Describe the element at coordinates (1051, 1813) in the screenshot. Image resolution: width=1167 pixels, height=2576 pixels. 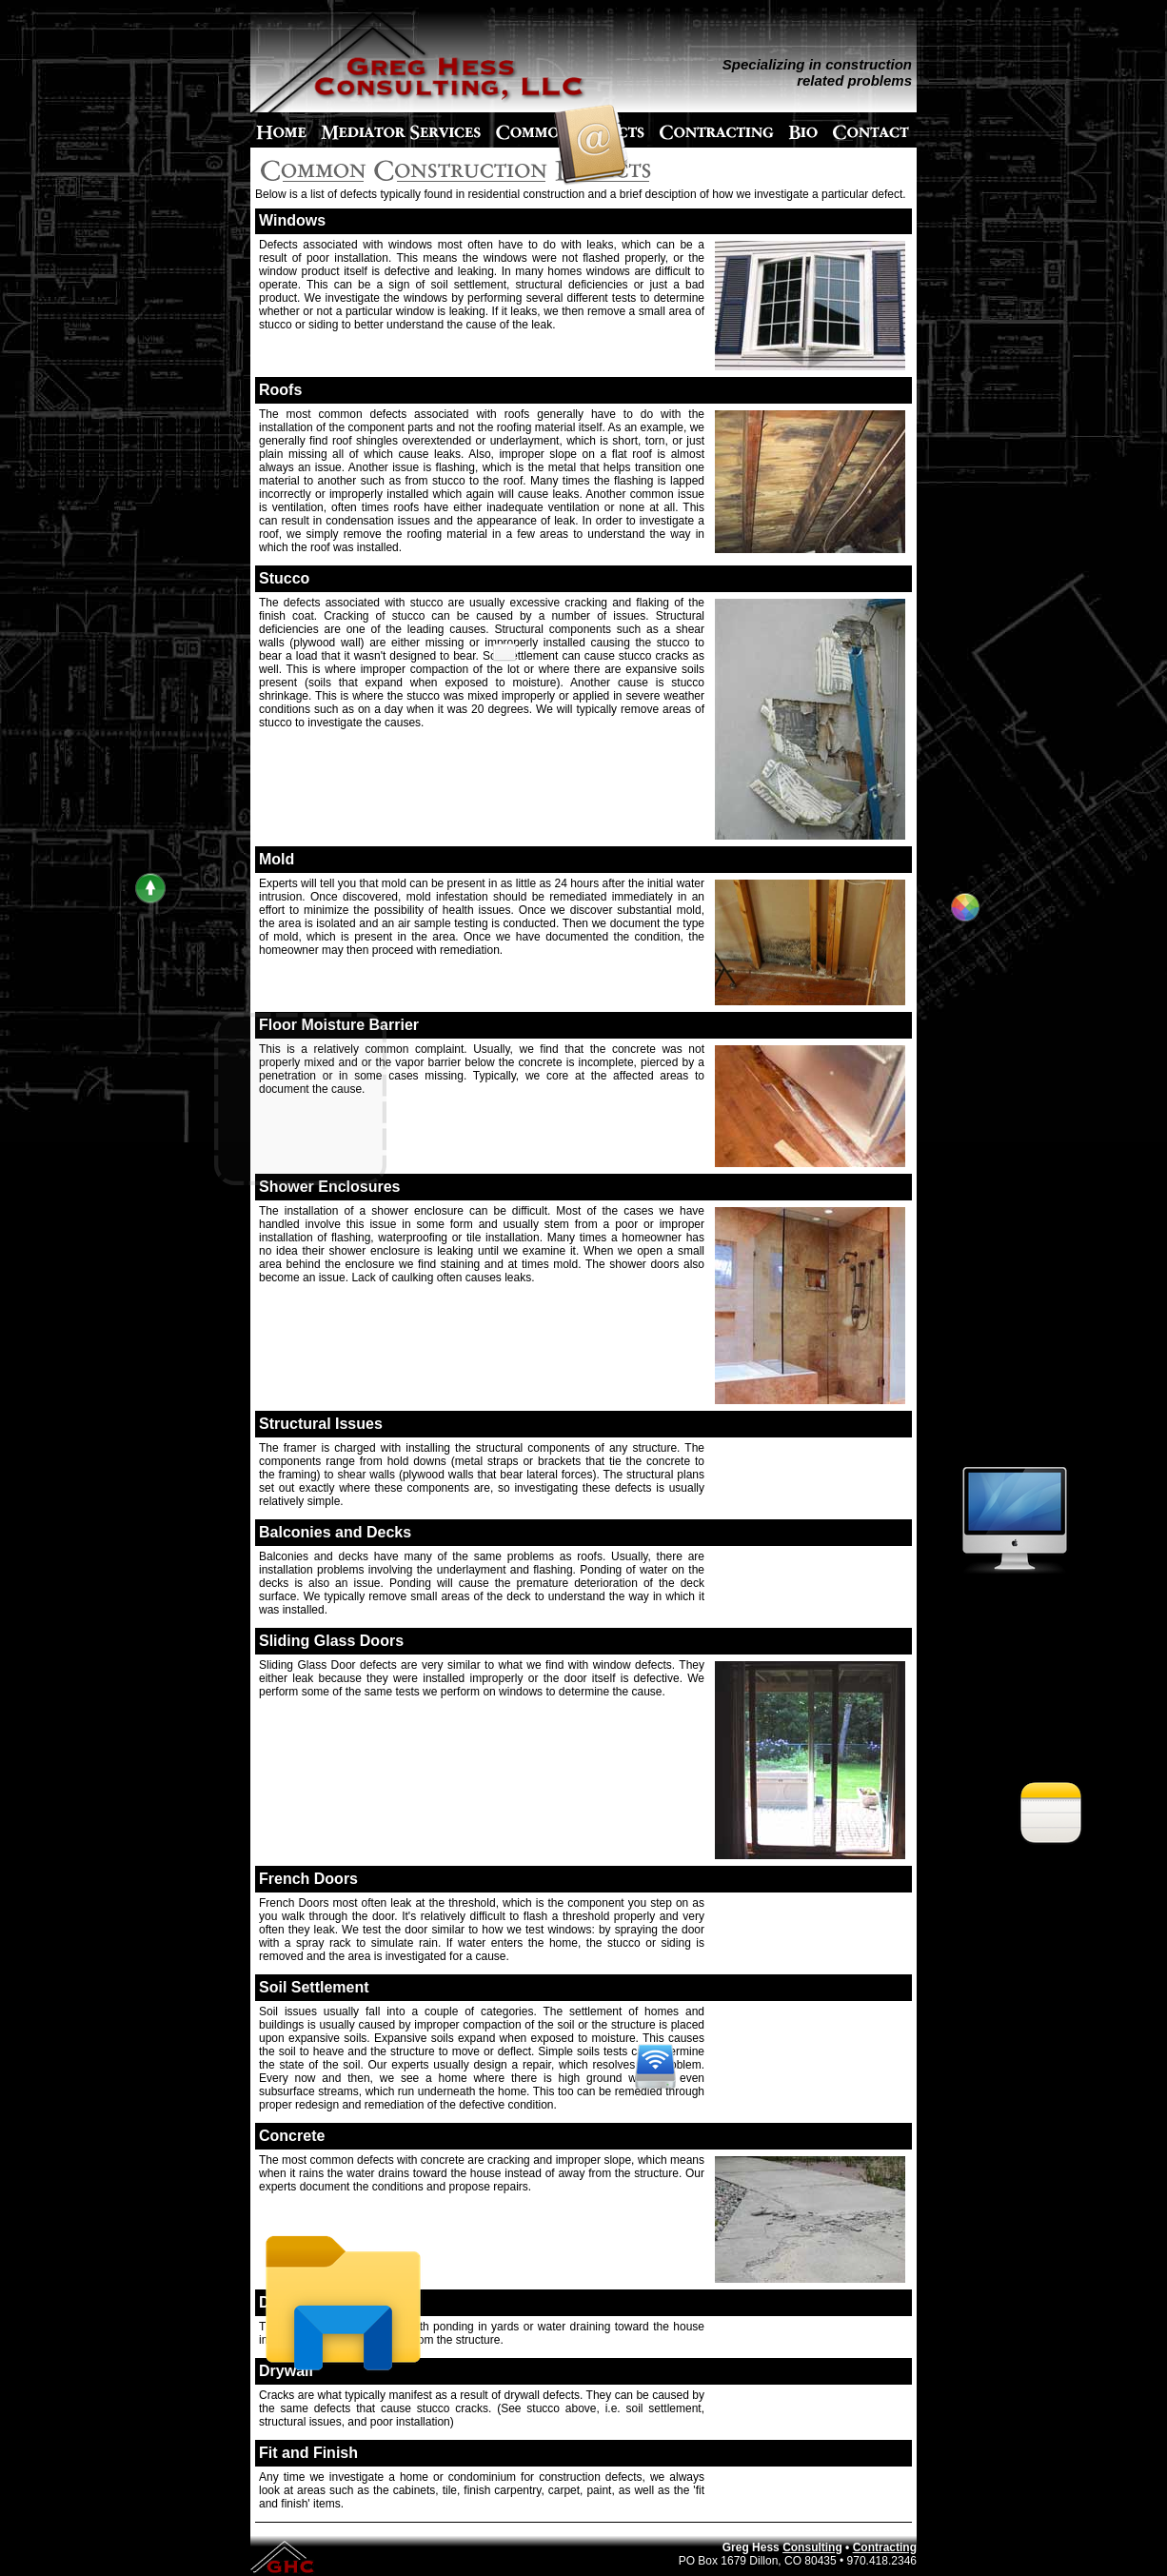
I see `open the notes app` at that location.